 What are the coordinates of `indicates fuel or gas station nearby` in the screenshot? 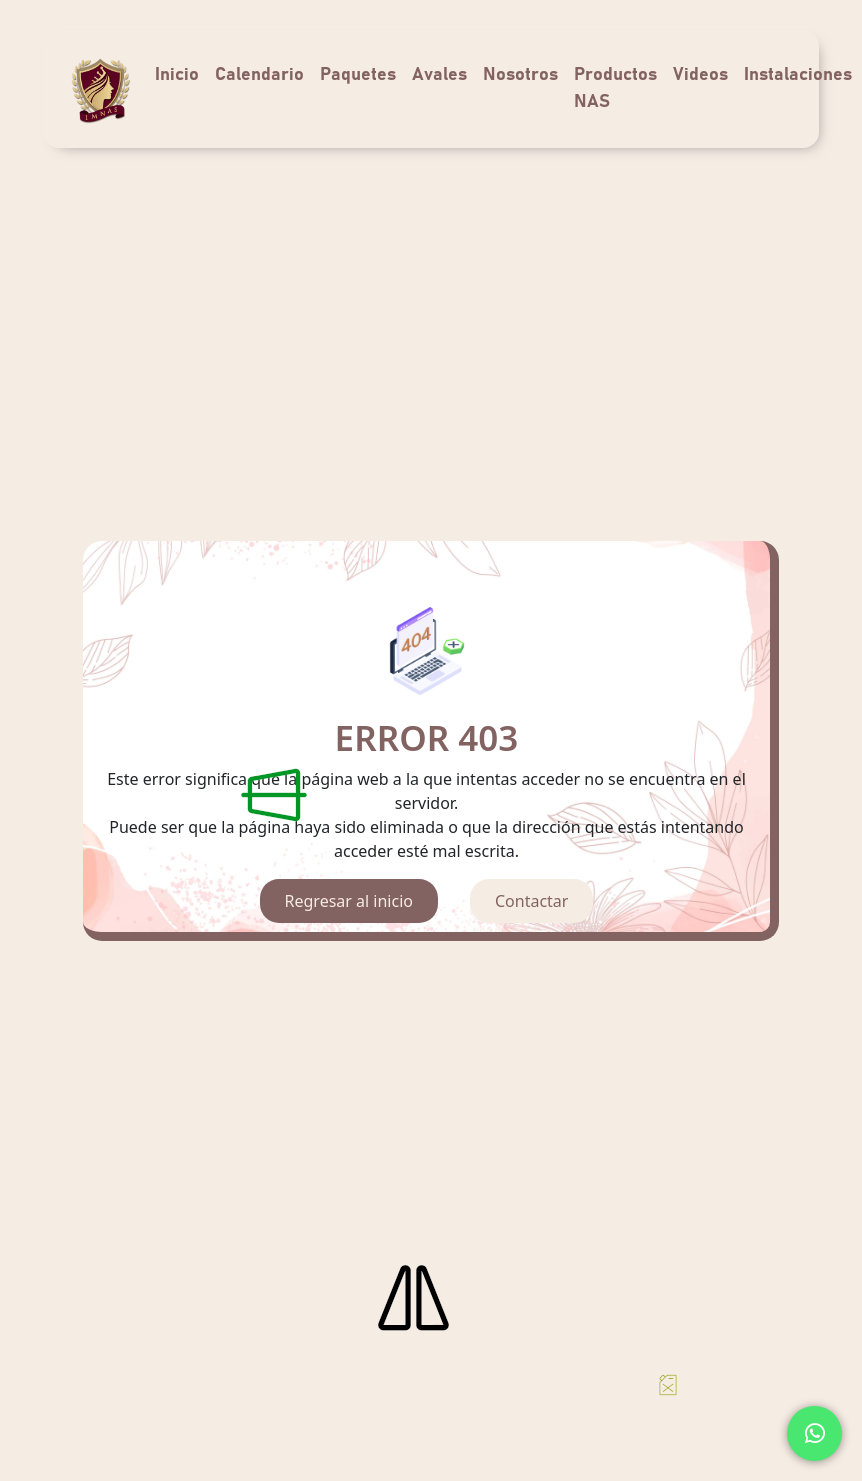 It's located at (668, 1385).